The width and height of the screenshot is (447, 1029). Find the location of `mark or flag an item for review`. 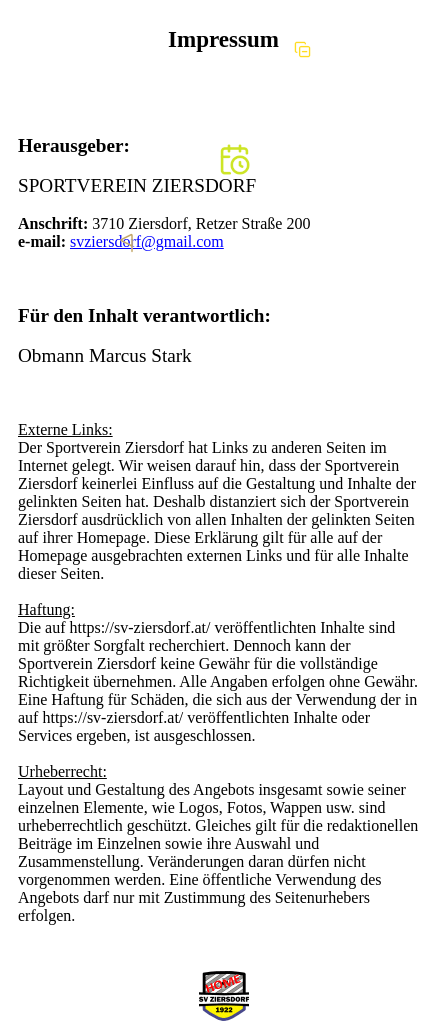

mark or flag an item for review is located at coordinates (127, 243).